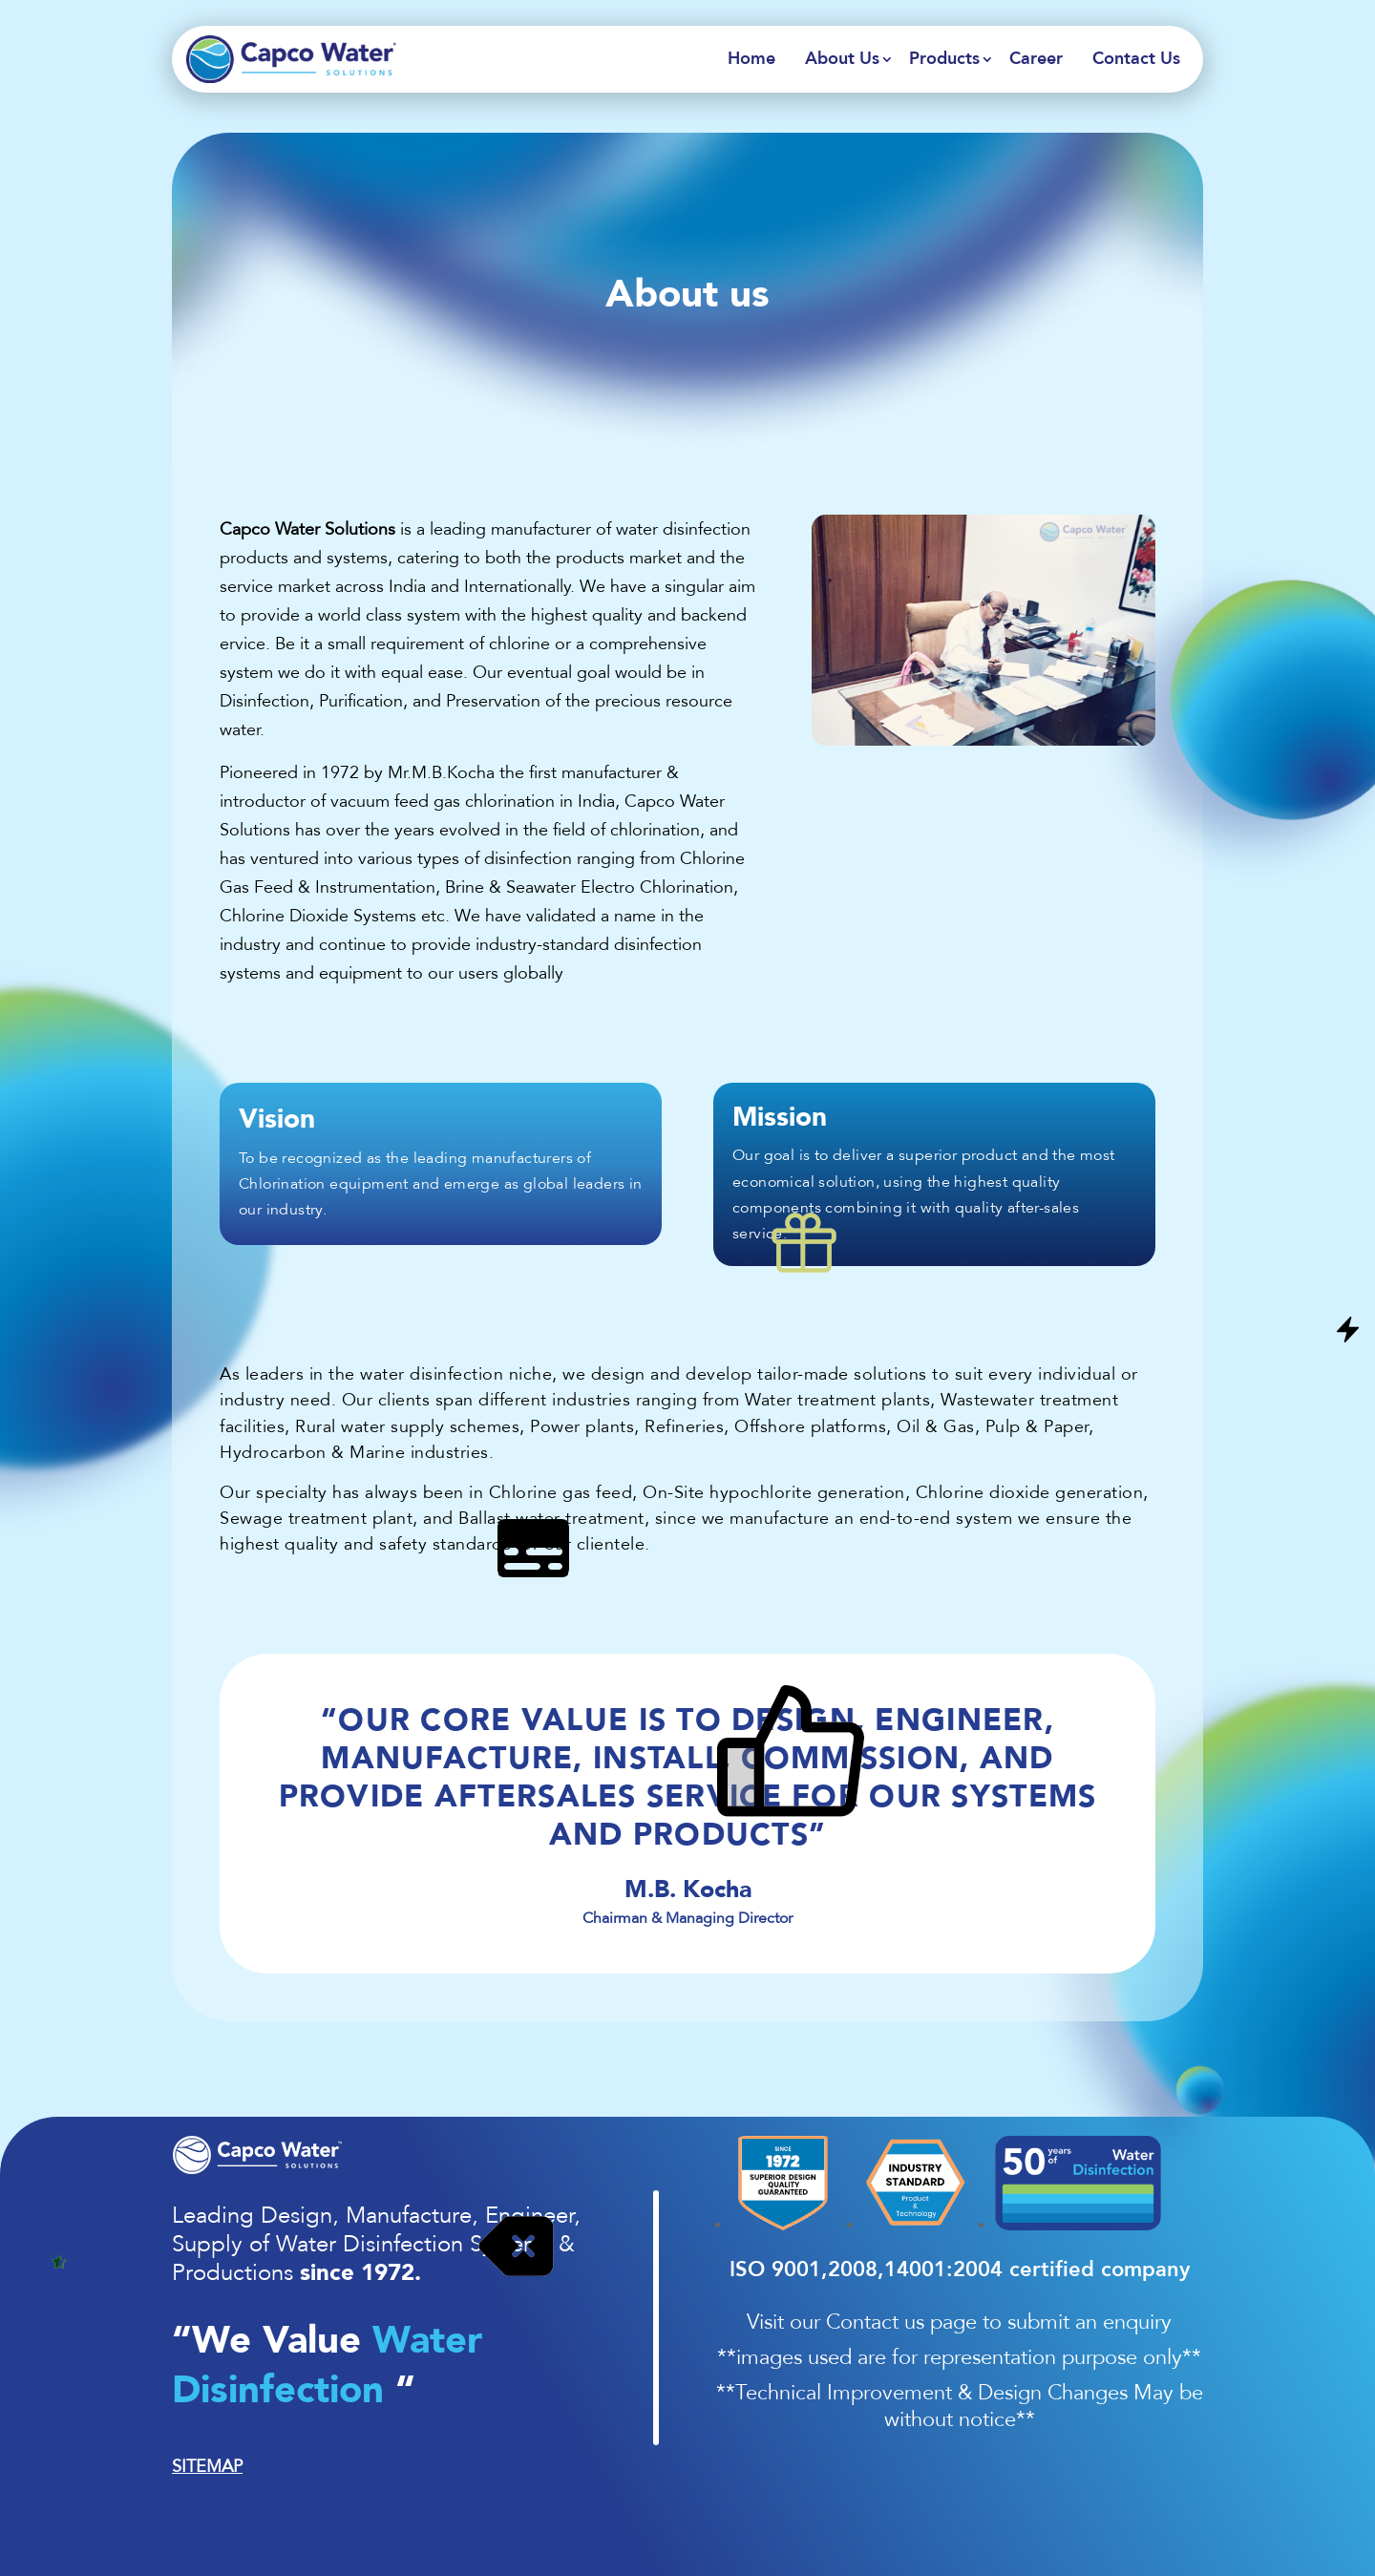 The height and width of the screenshot is (2576, 1375). I want to click on delete the last character entered, so click(515, 2246).